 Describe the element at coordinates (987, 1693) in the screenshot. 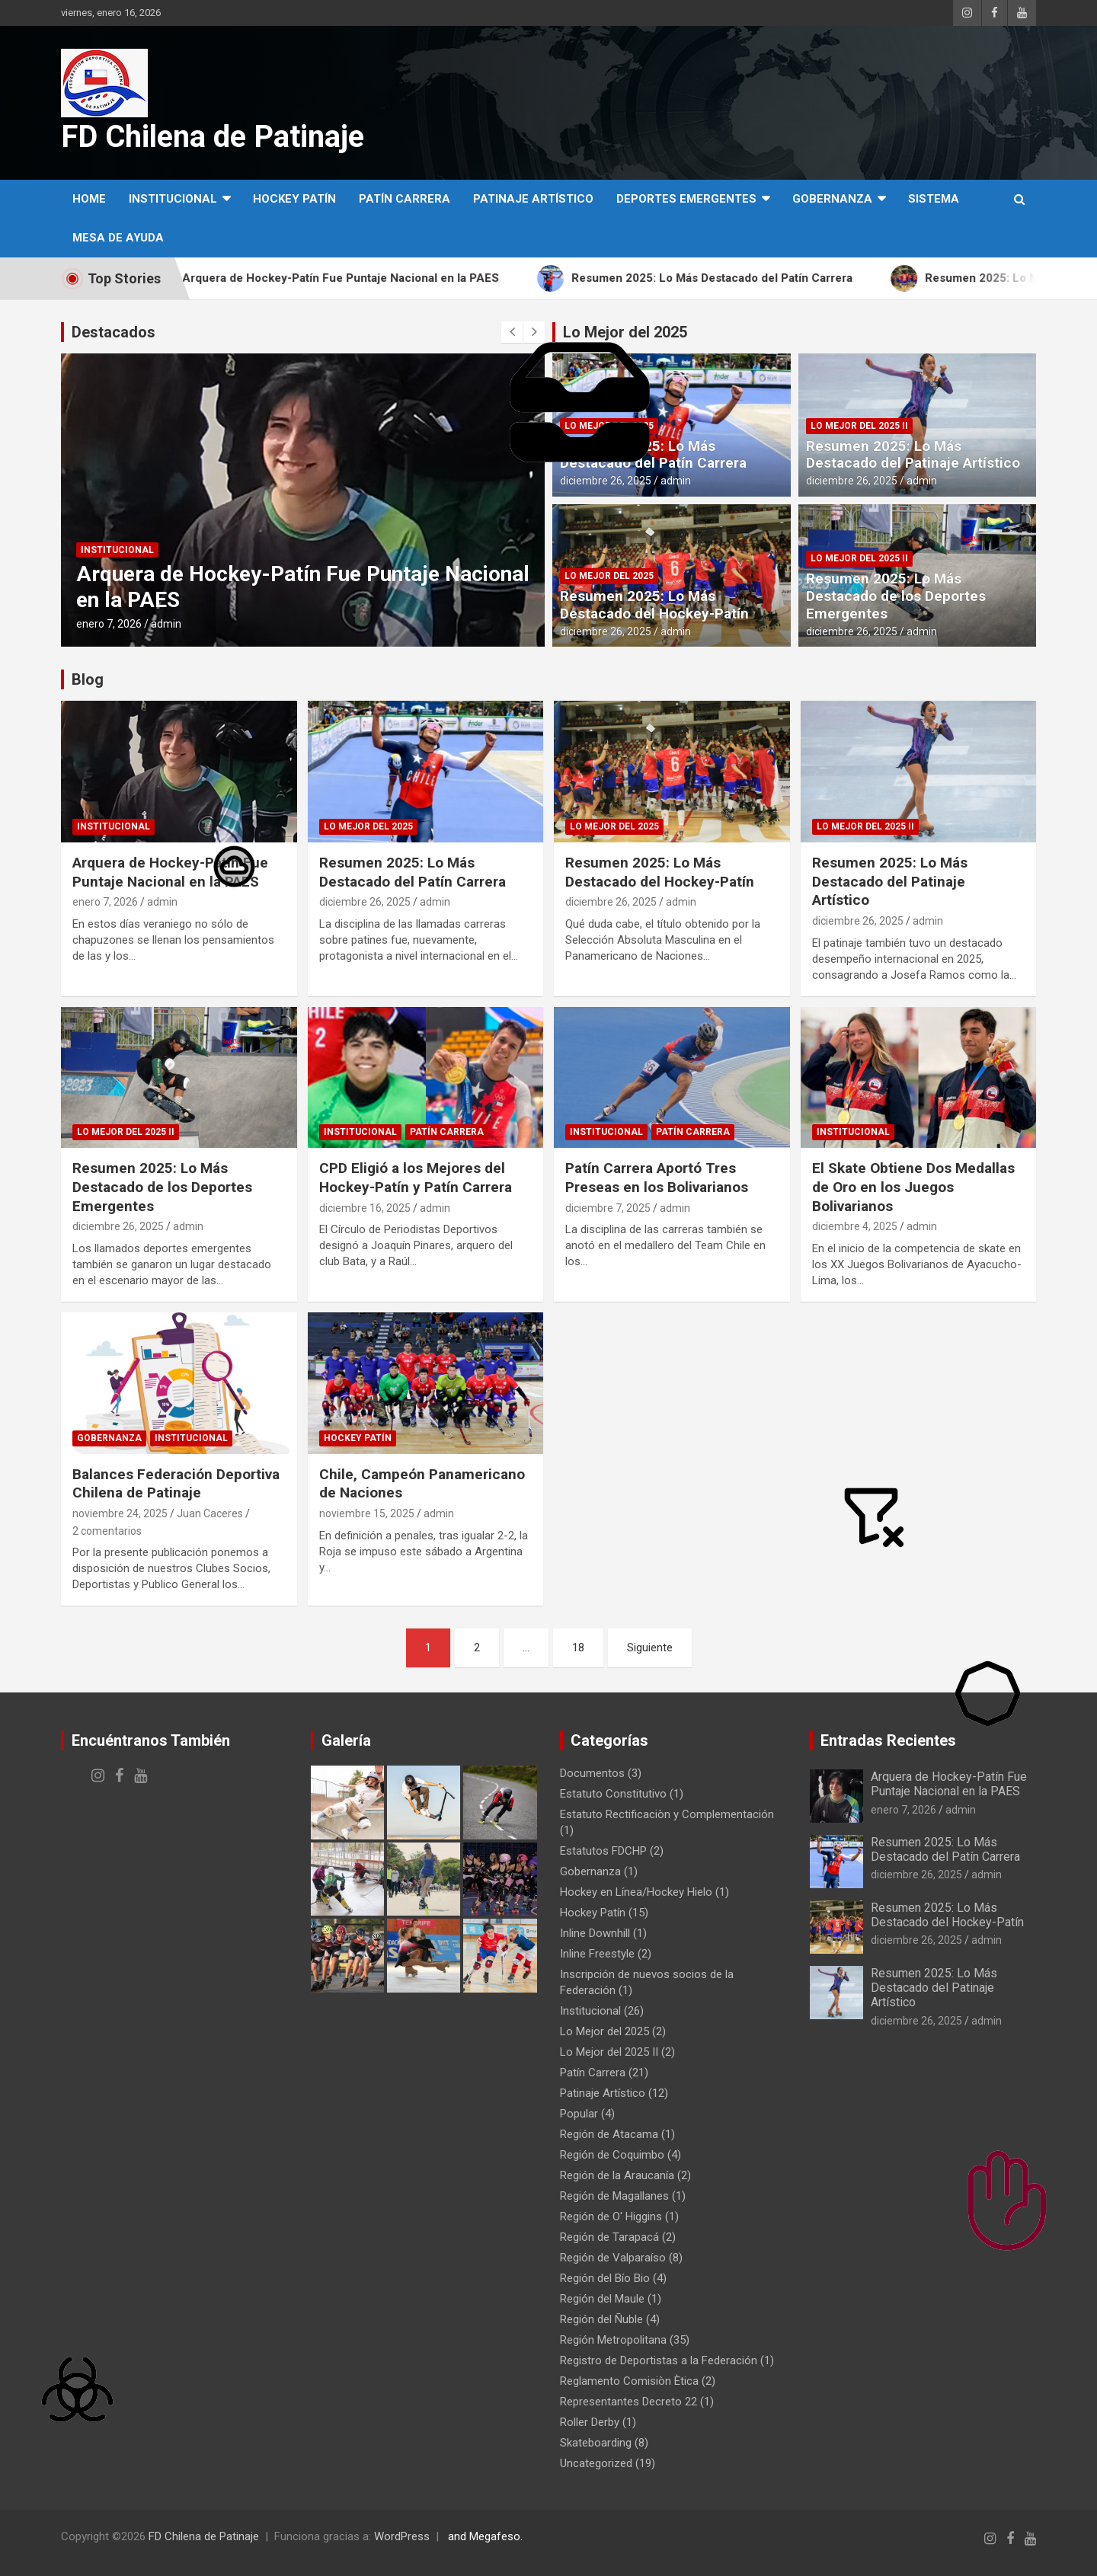

I see `stop or warning indicator` at that location.